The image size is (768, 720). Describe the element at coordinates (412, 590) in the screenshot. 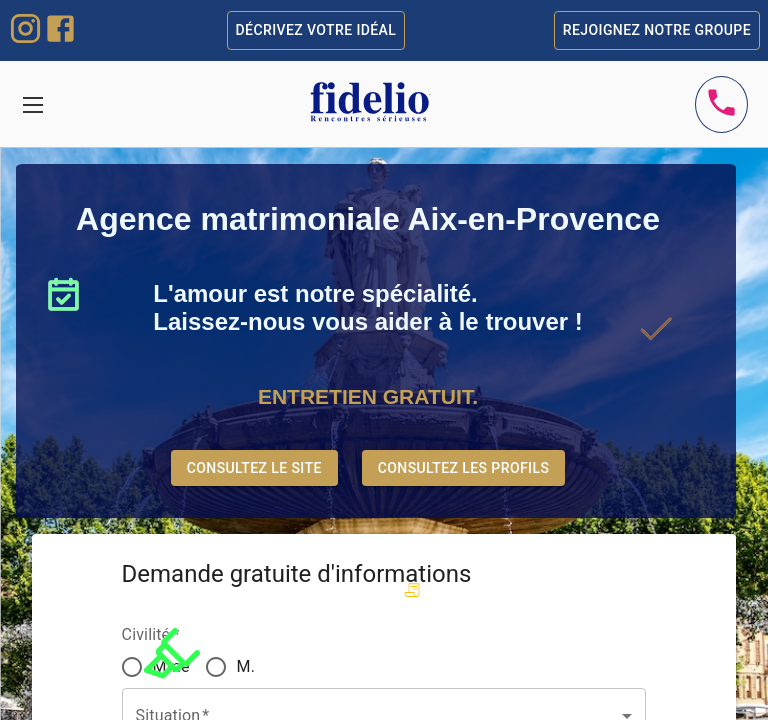

I see `view purchase receipt or transaction history` at that location.